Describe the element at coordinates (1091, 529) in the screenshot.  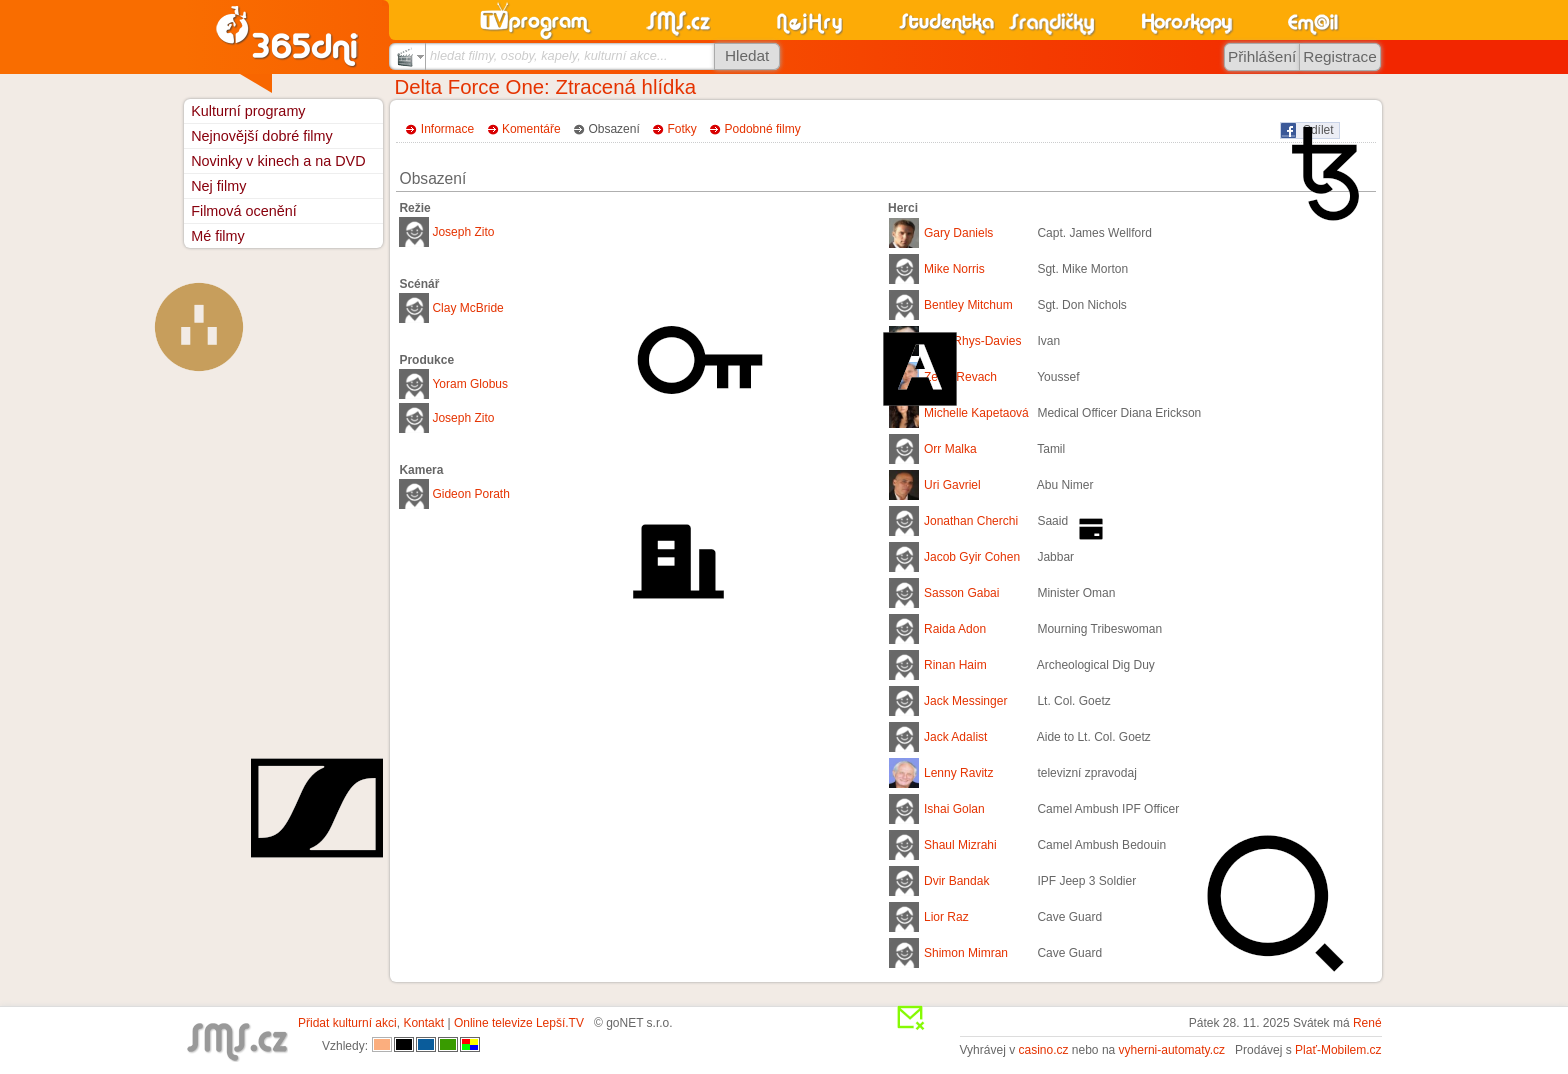
I see `access payment methods` at that location.